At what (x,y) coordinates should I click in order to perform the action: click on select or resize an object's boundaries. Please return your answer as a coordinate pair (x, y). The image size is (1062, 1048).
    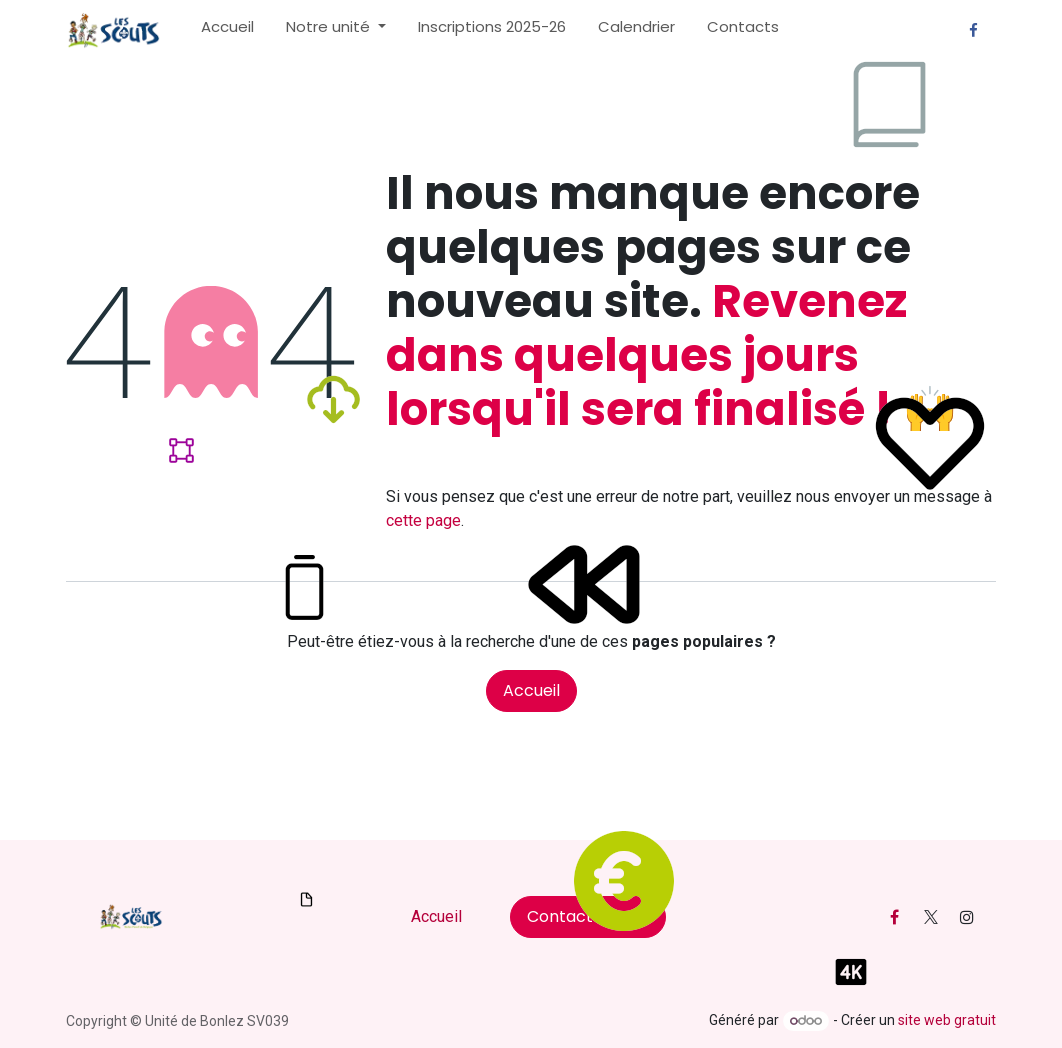
    Looking at the image, I should click on (181, 450).